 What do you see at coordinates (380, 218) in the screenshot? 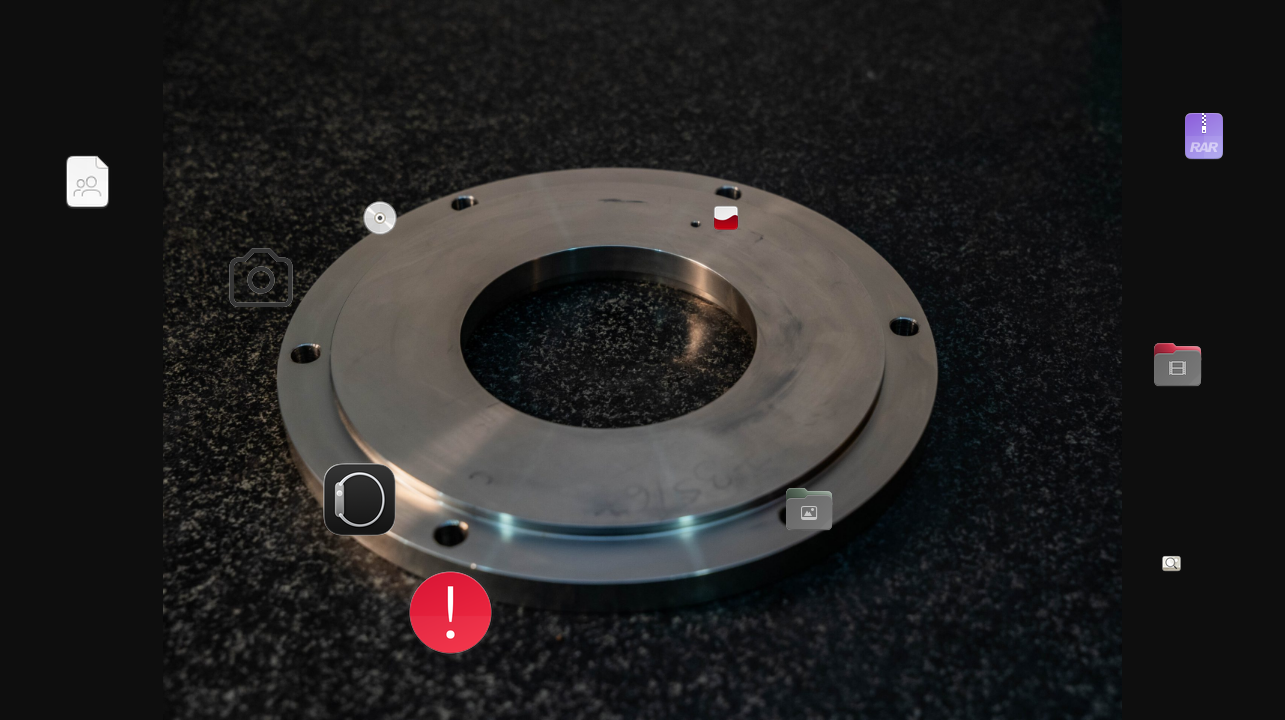
I see `access CD/DVD drive` at bounding box center [380, 218].